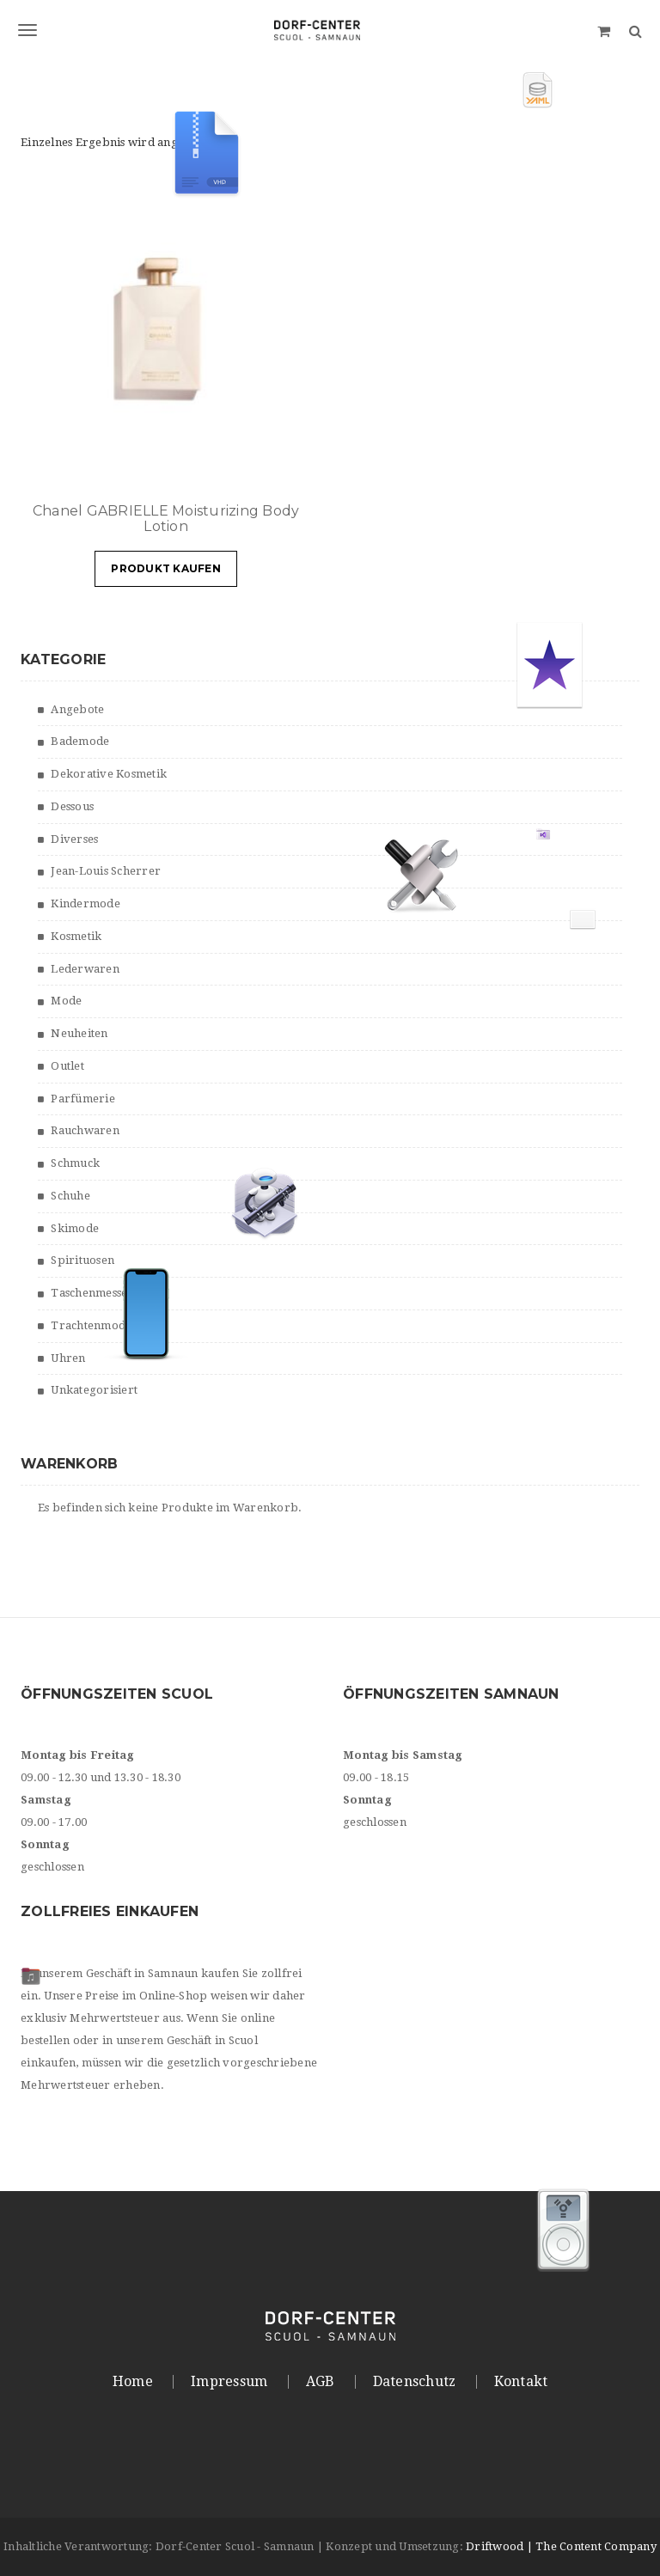 The height and width of the screenshot is (2576, 660). I want to click on a virtualbox virtual hard disk file, so click(206, 154).